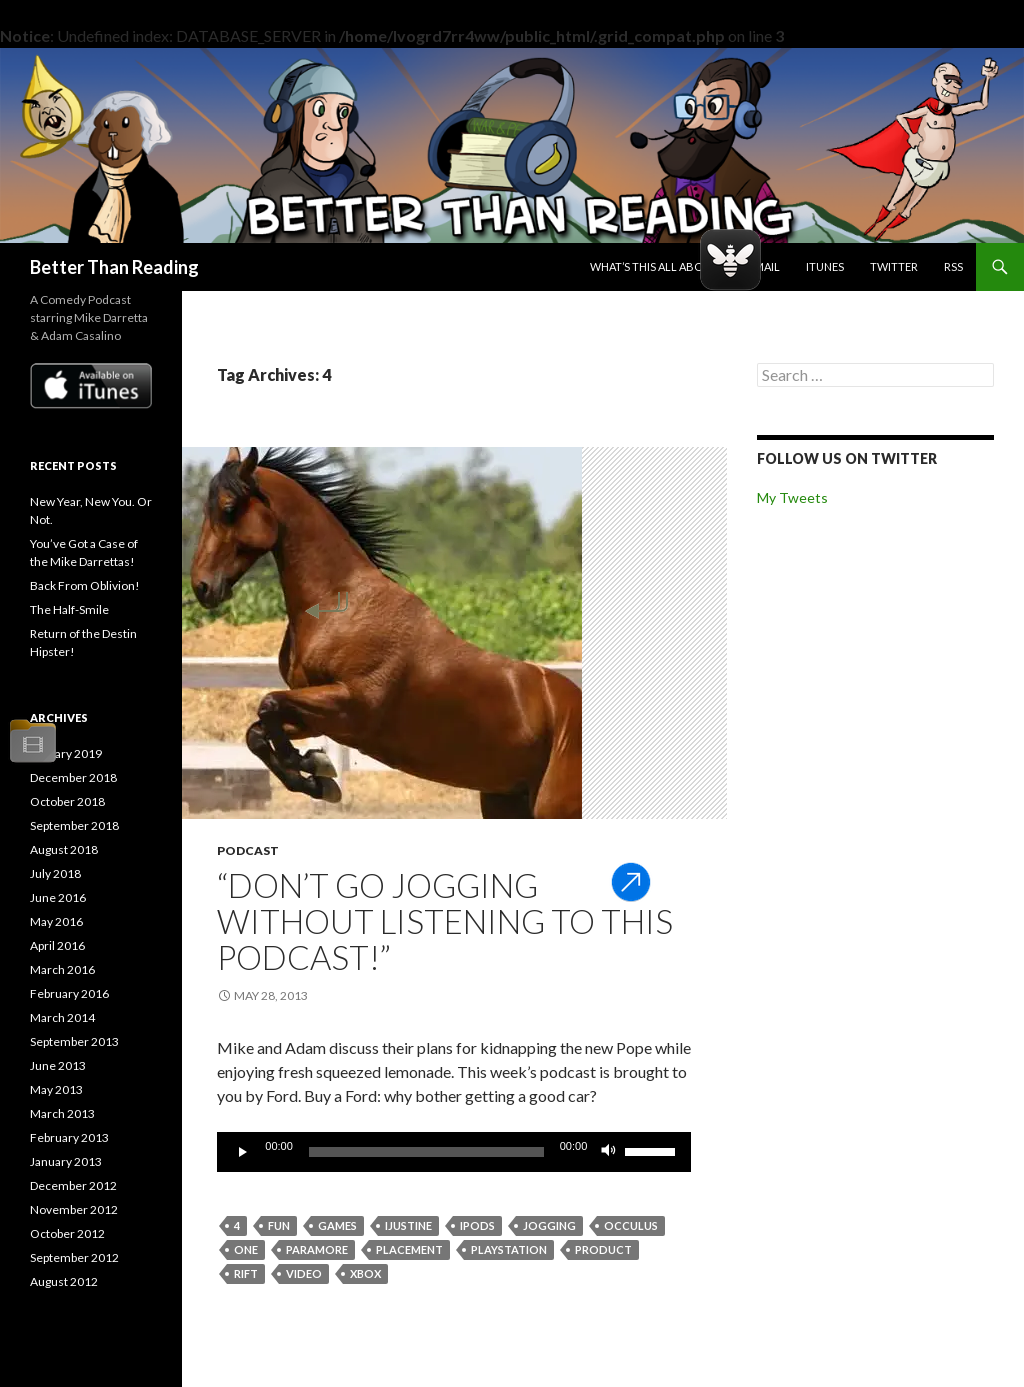 The width and height of the screenshot is (1024, 1387). What do you see at coordinates (631, 882) in the screenshot?
I see `indicates a symbolic link or shortcut to another file` at bounding box center [631, 882].